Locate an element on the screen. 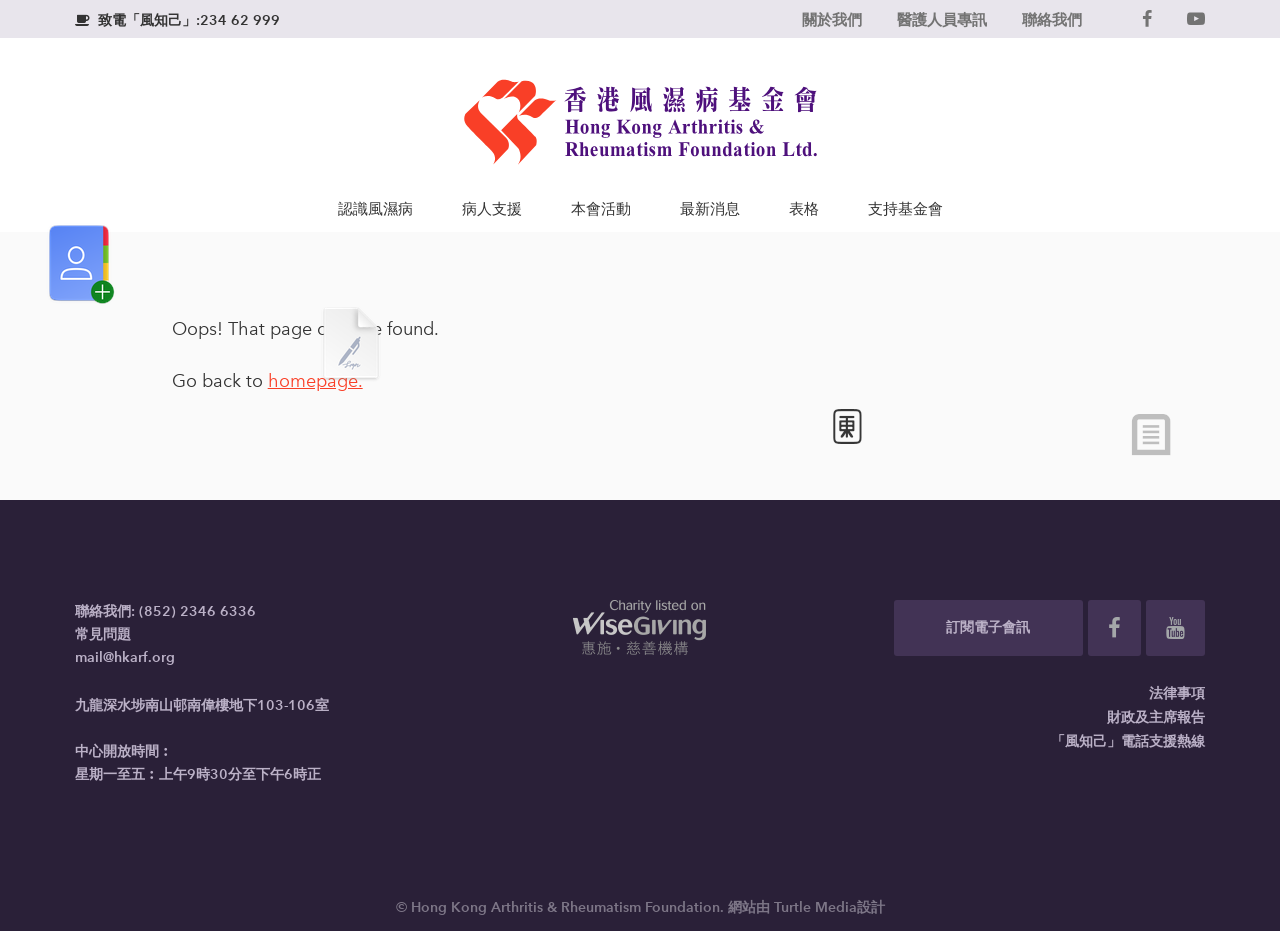 This screenshot has width=1280, height=931. add a new contact is located at coordinates (79, 263).